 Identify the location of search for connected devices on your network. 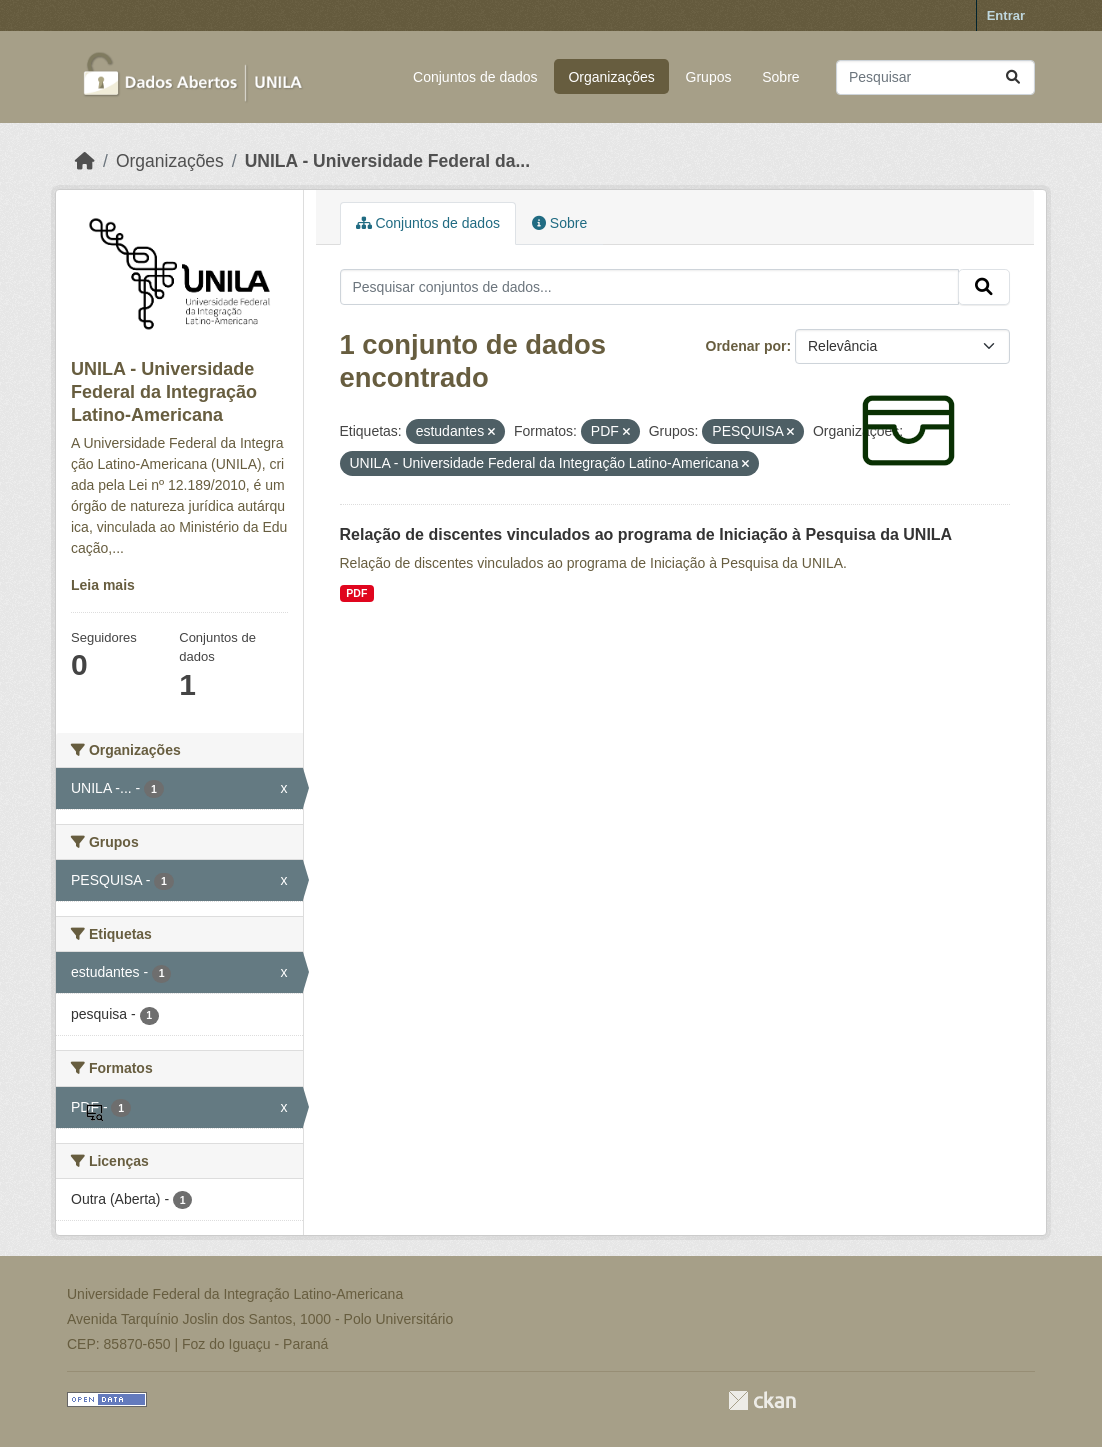
(94, 1112).